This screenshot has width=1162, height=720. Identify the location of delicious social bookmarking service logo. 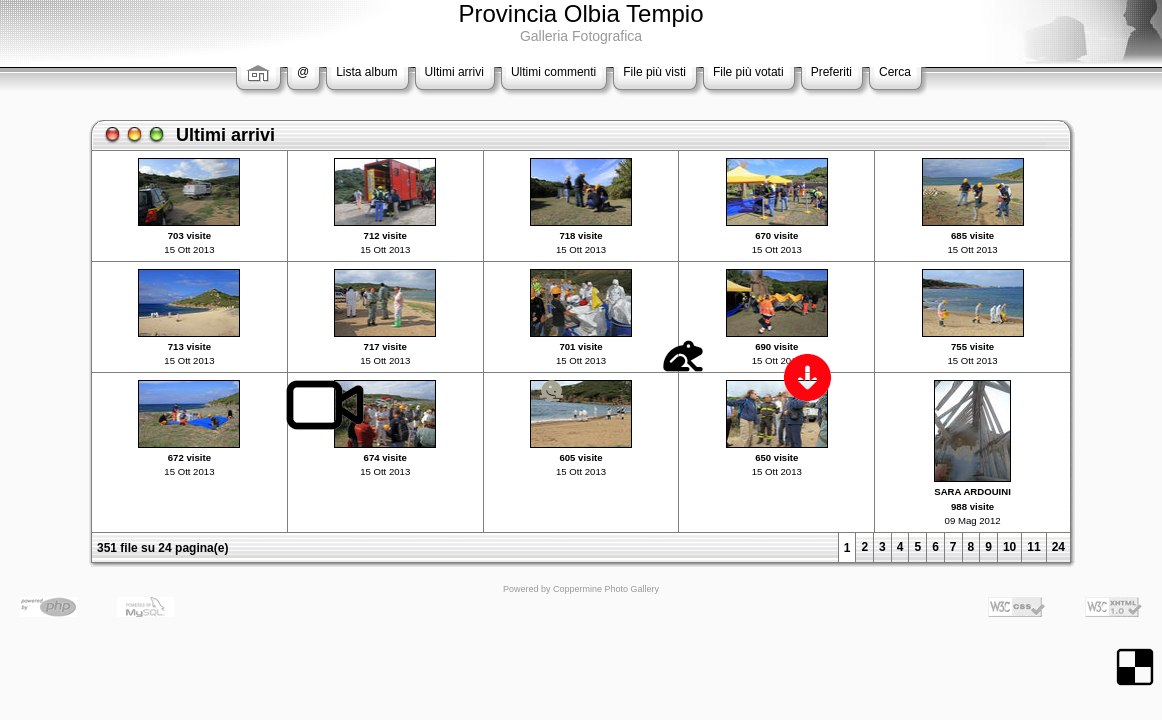
(1135, 667).